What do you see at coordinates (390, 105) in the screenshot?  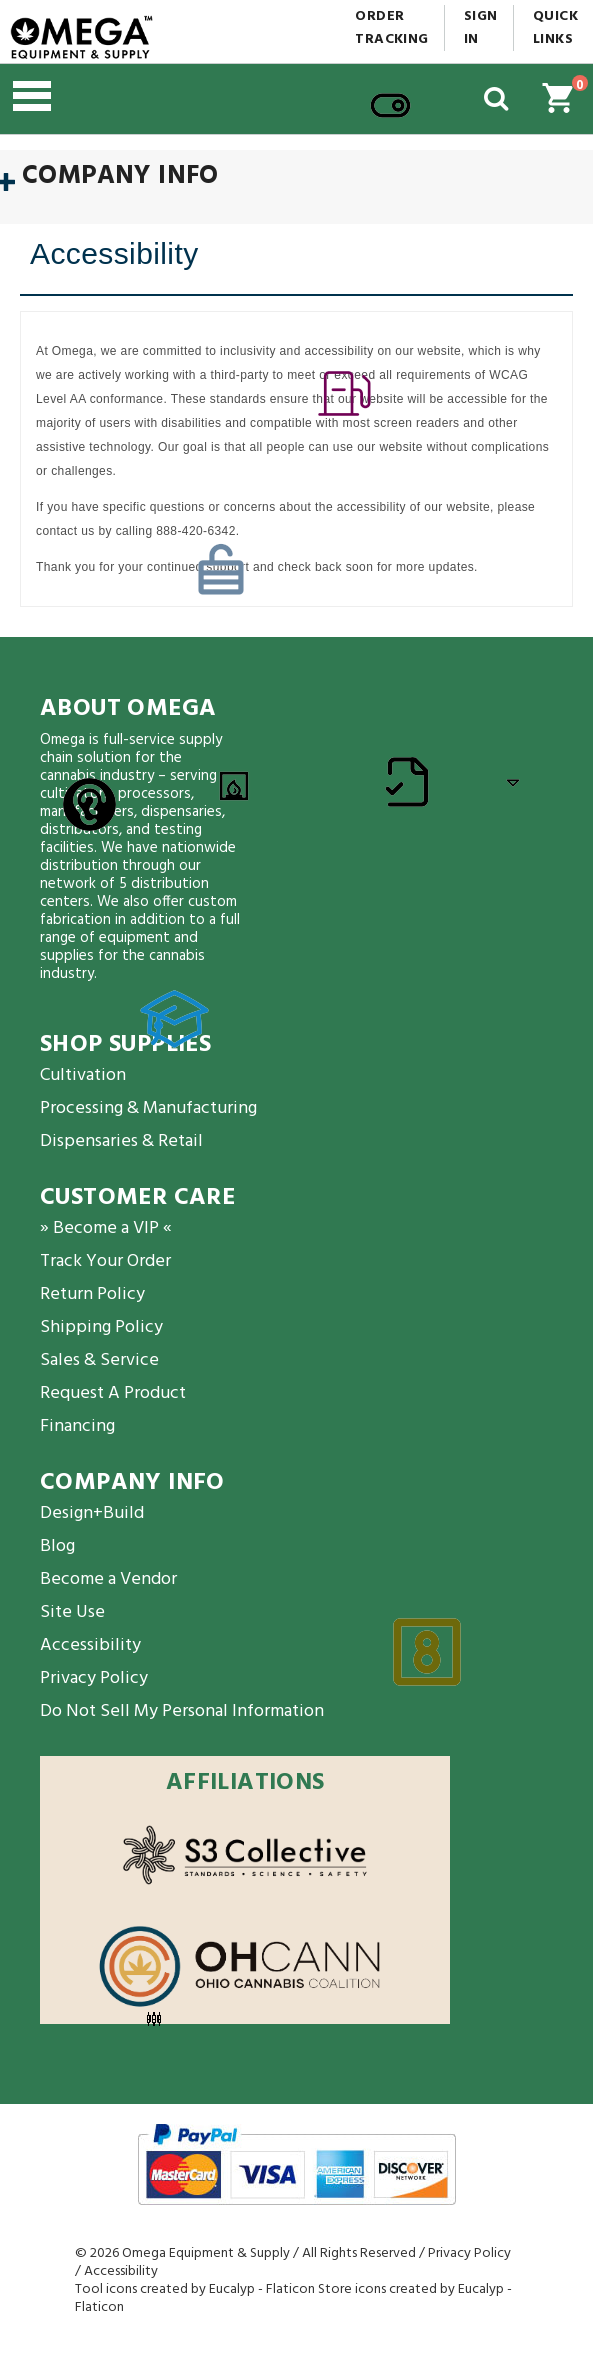 I see `toggle switch in the on position` at bounding box center [390, 105].